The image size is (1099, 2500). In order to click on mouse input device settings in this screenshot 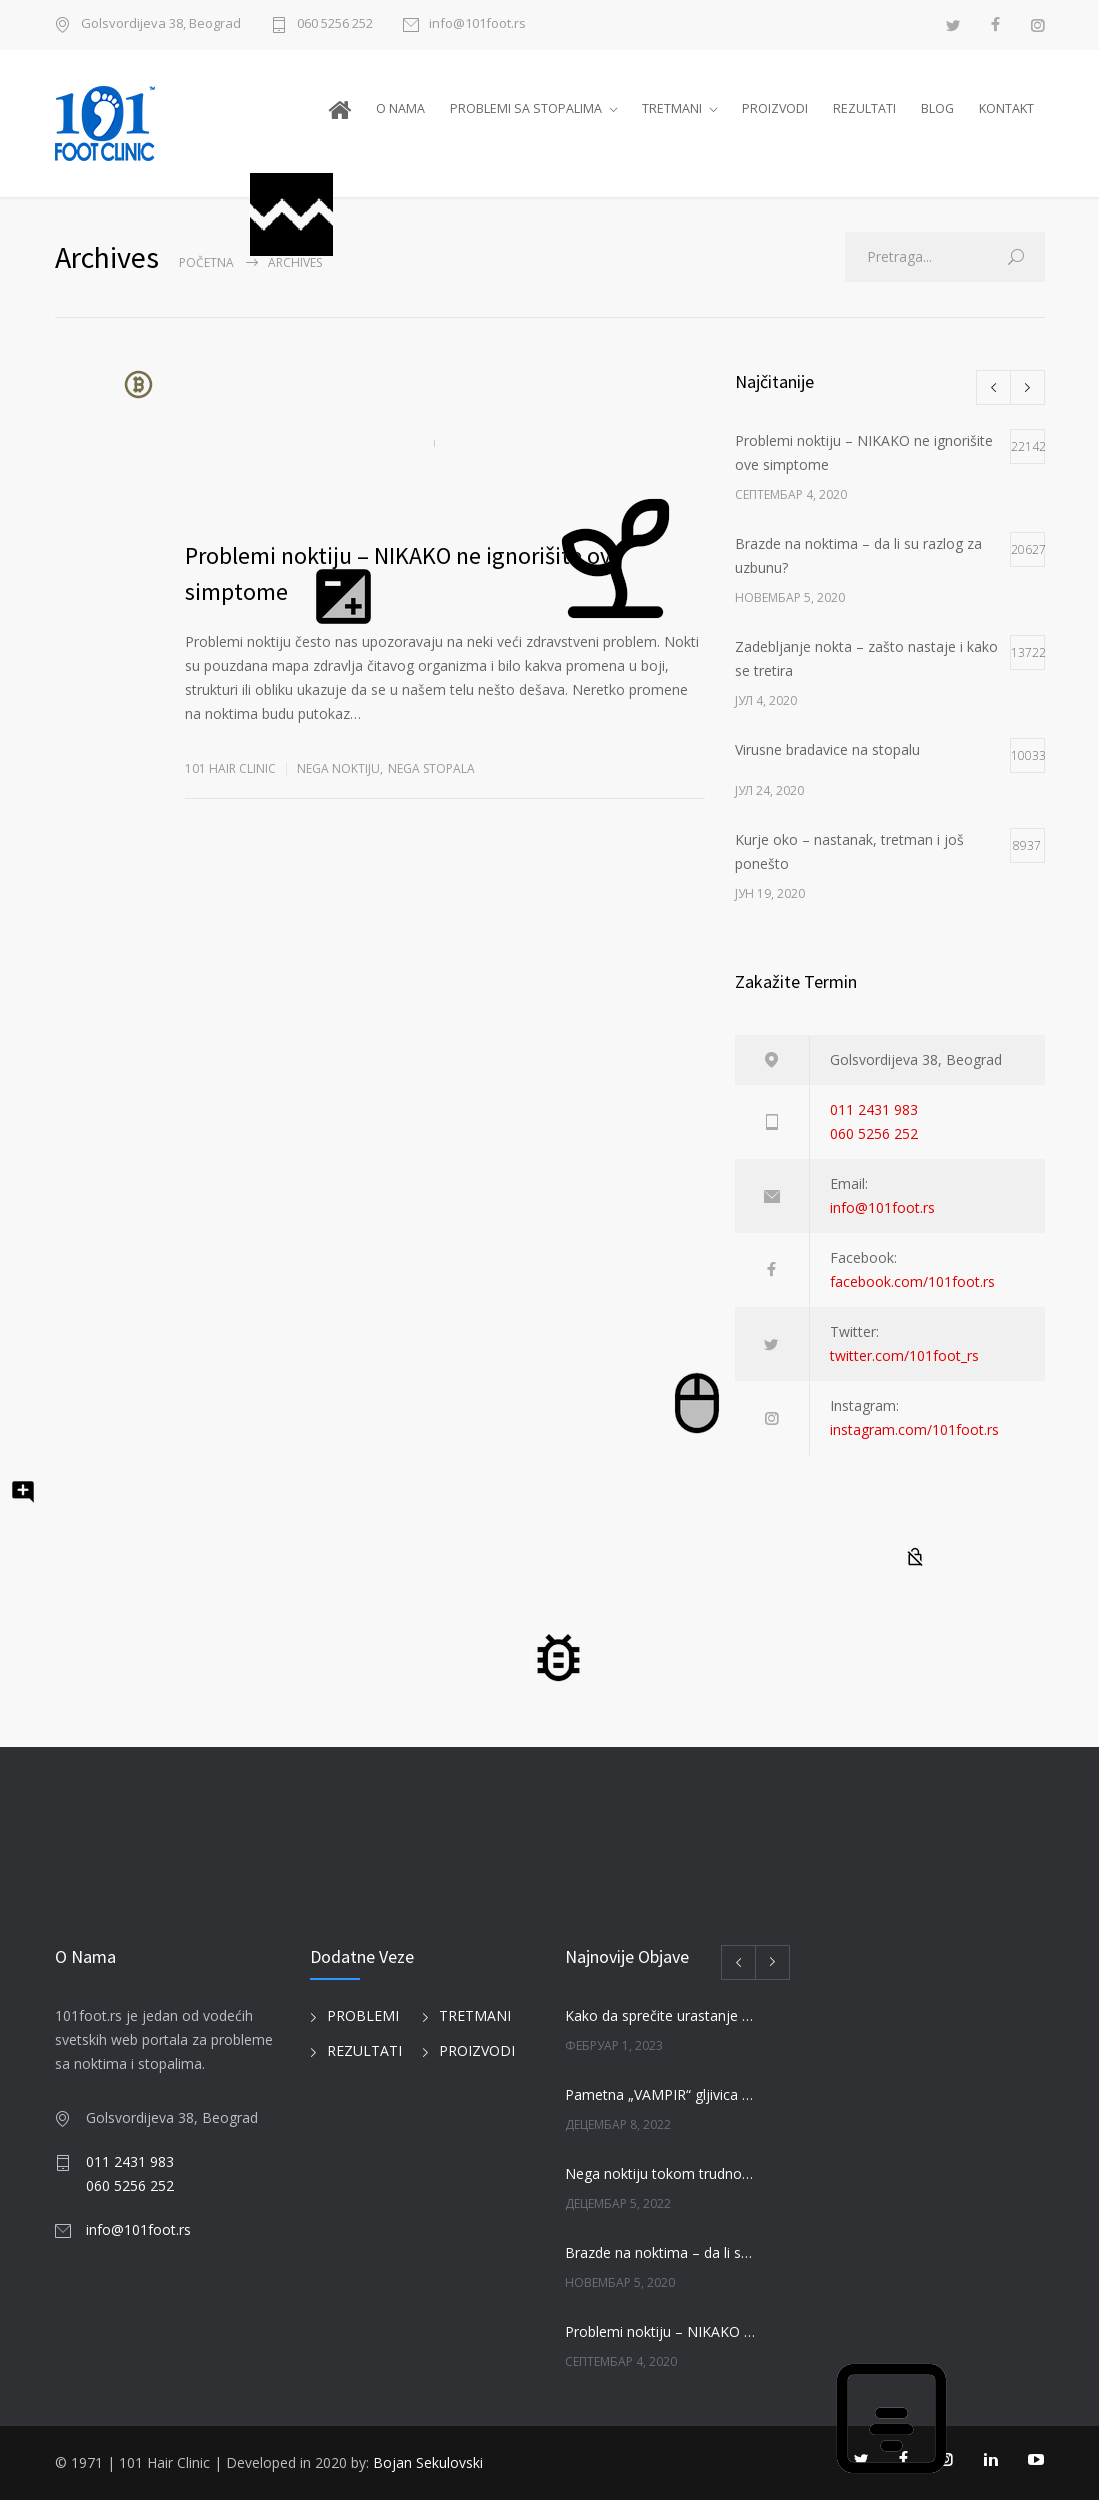, I will do `click(697, 1403)`.